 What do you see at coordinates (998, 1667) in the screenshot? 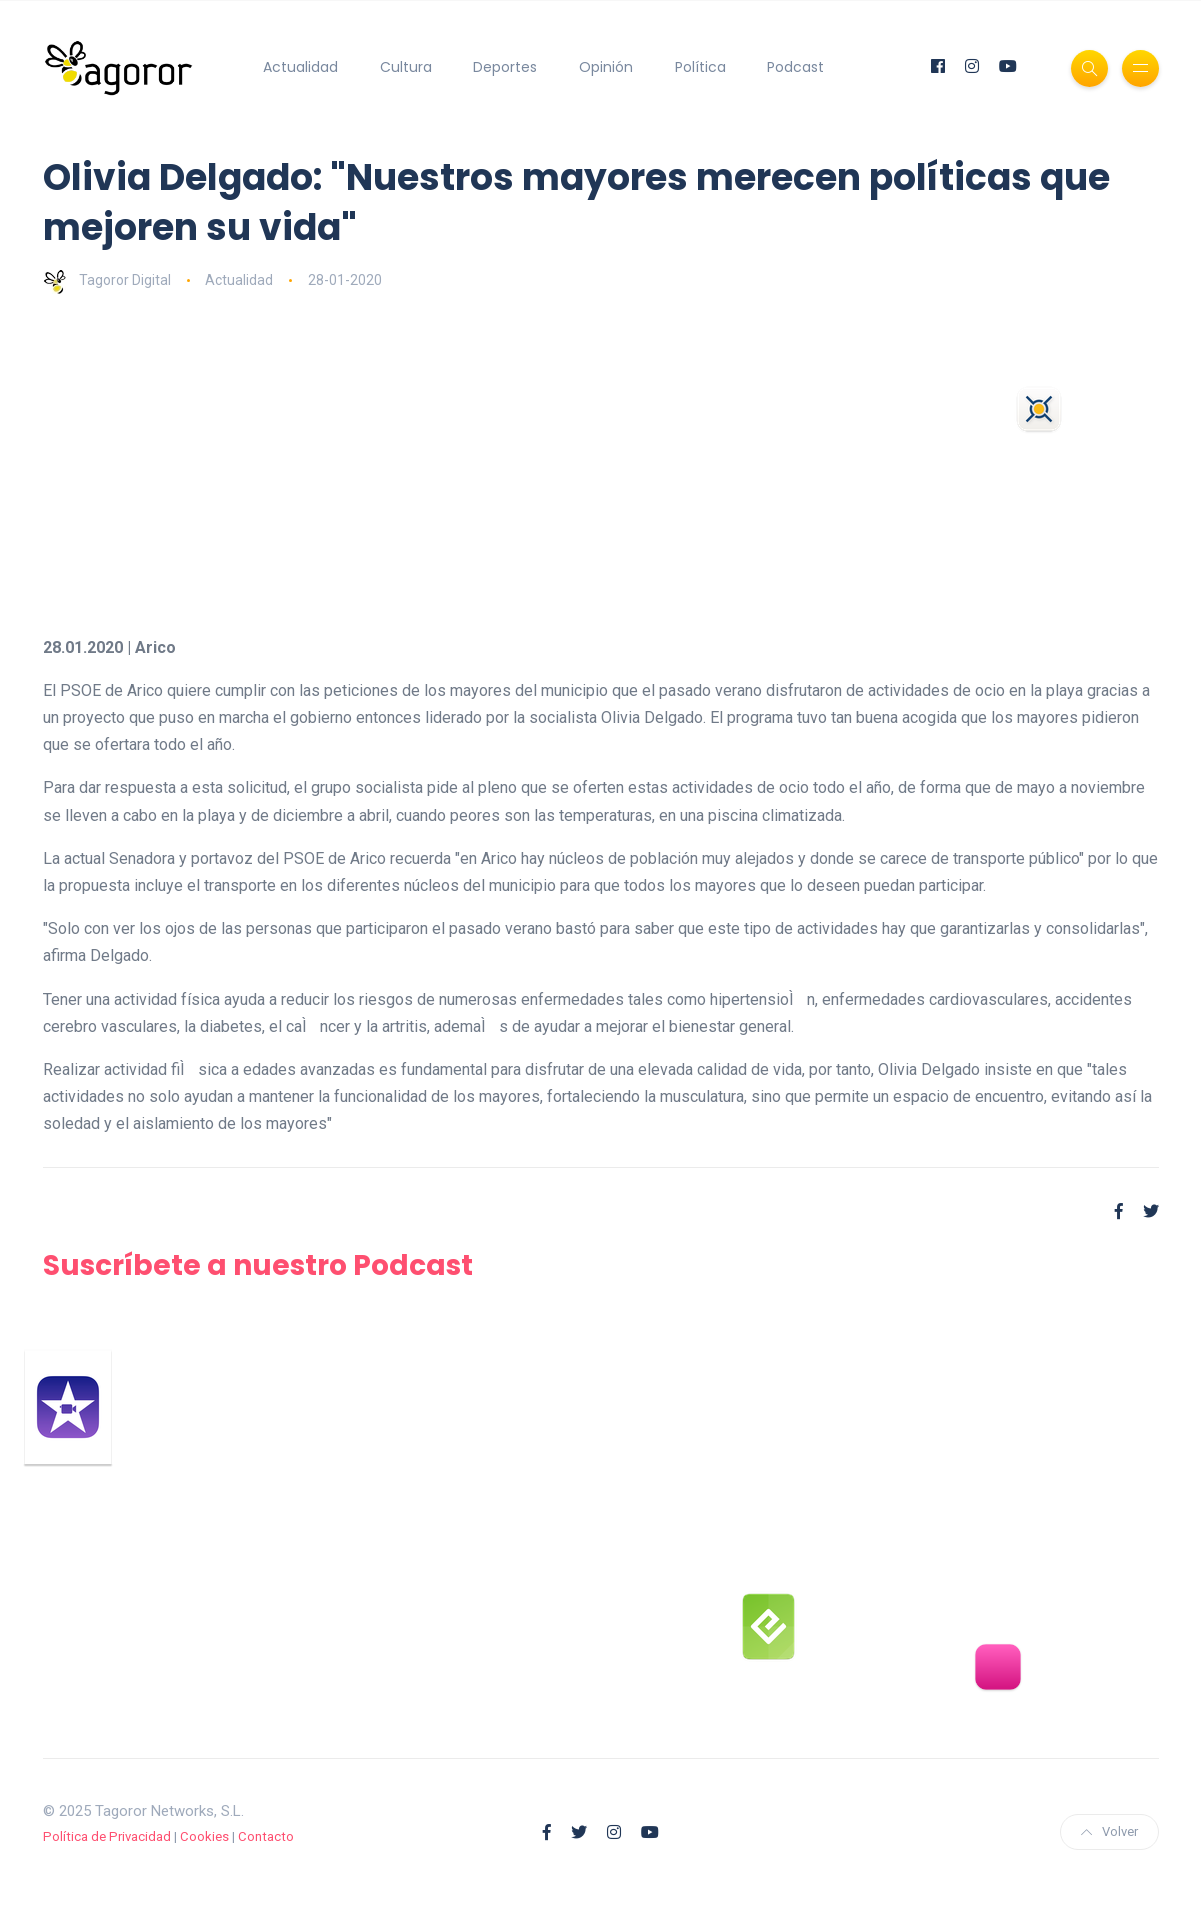
I see `blank app icon template for customization` at bounding box center [998, 1667].